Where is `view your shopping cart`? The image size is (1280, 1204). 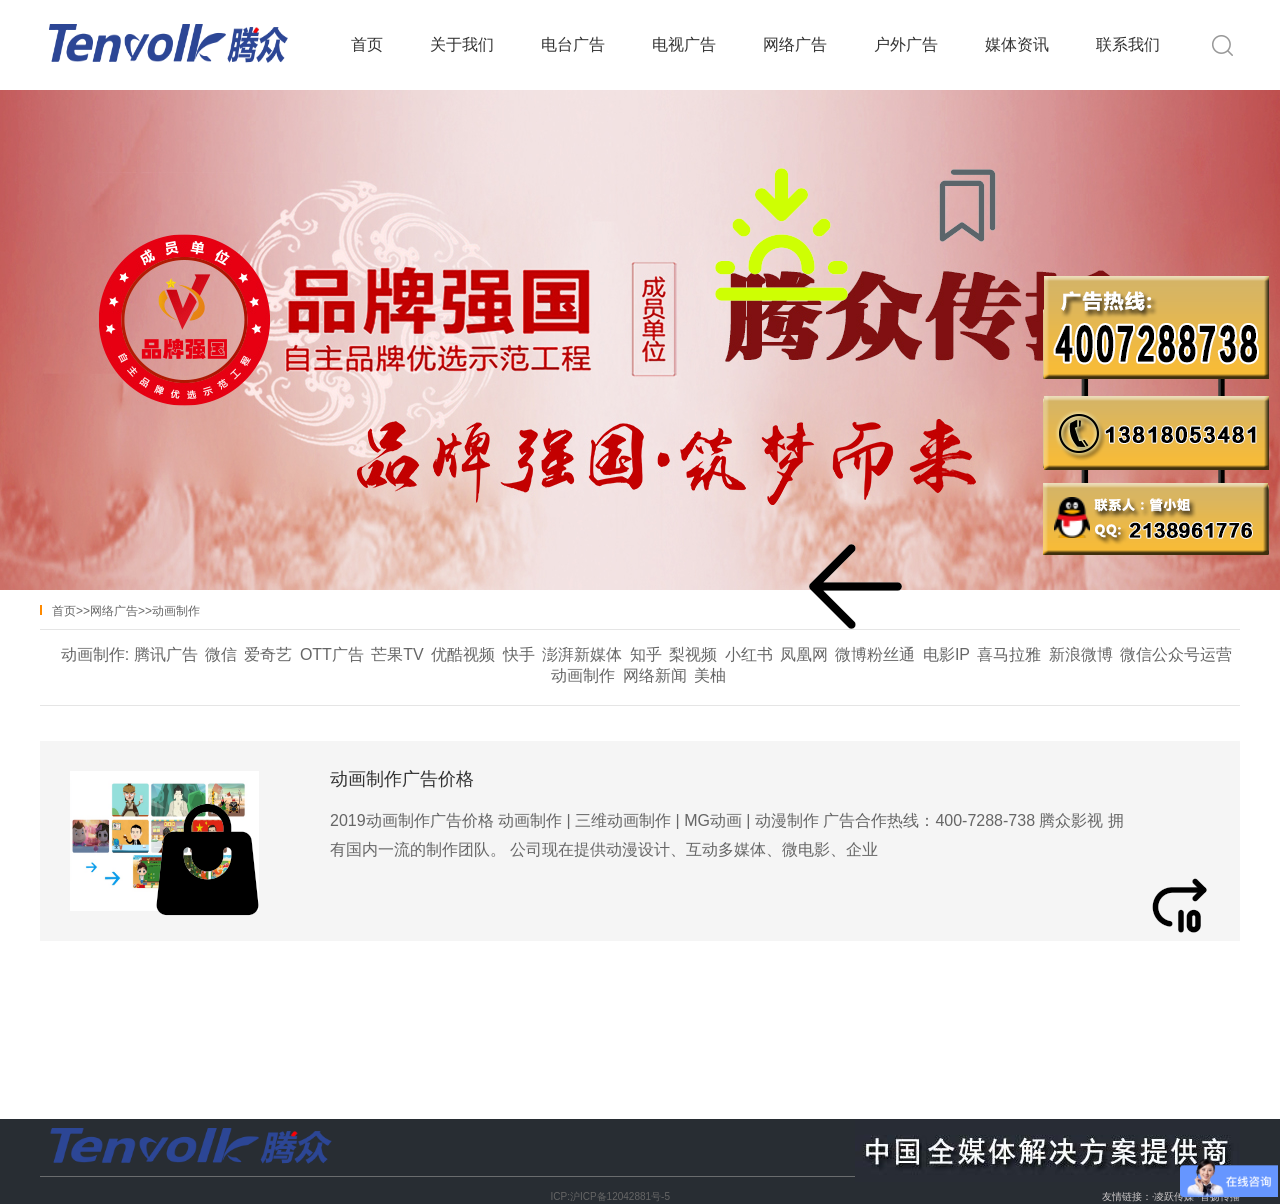
view your shopping cart is located at coordinates (207, 859).